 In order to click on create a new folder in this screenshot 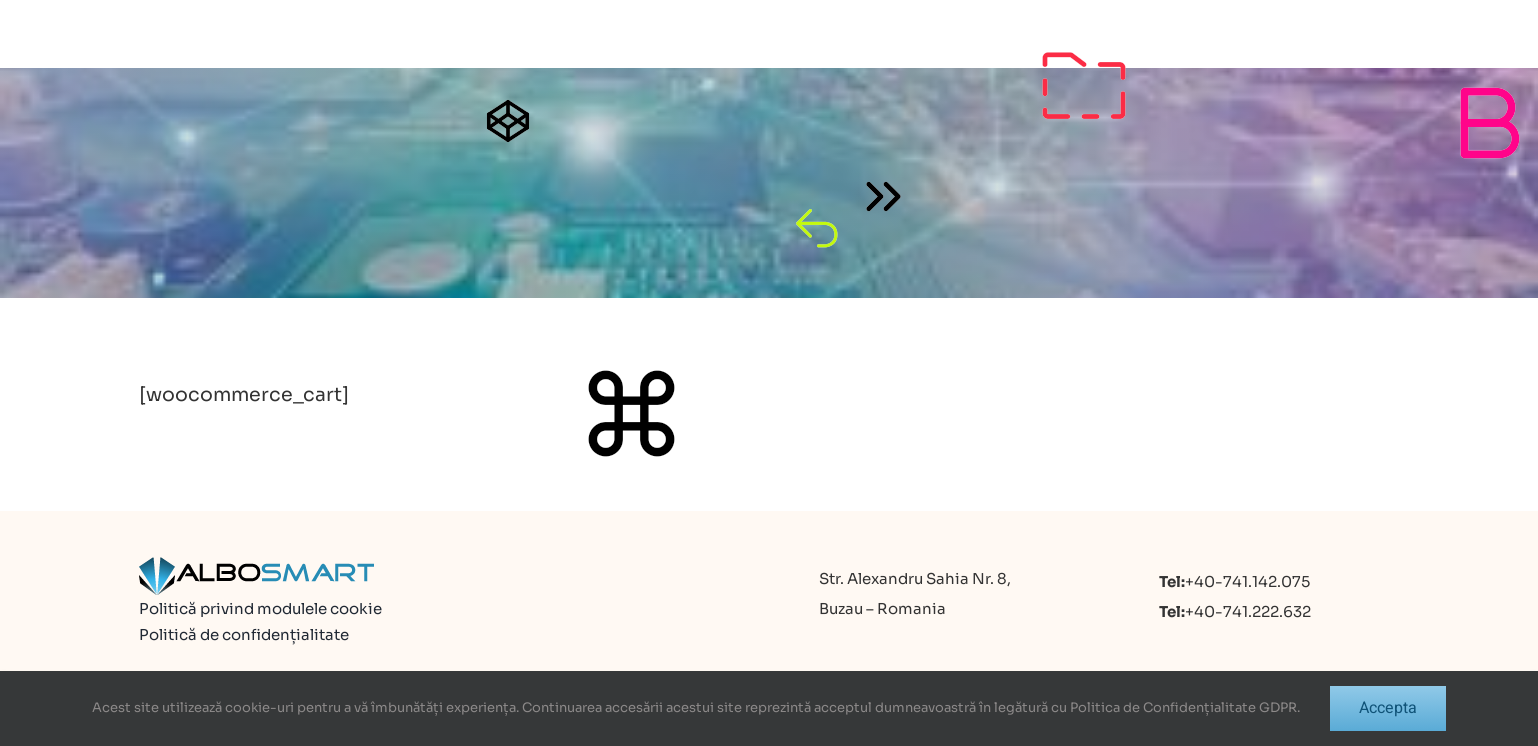, I will do `click(1084, 84)`.